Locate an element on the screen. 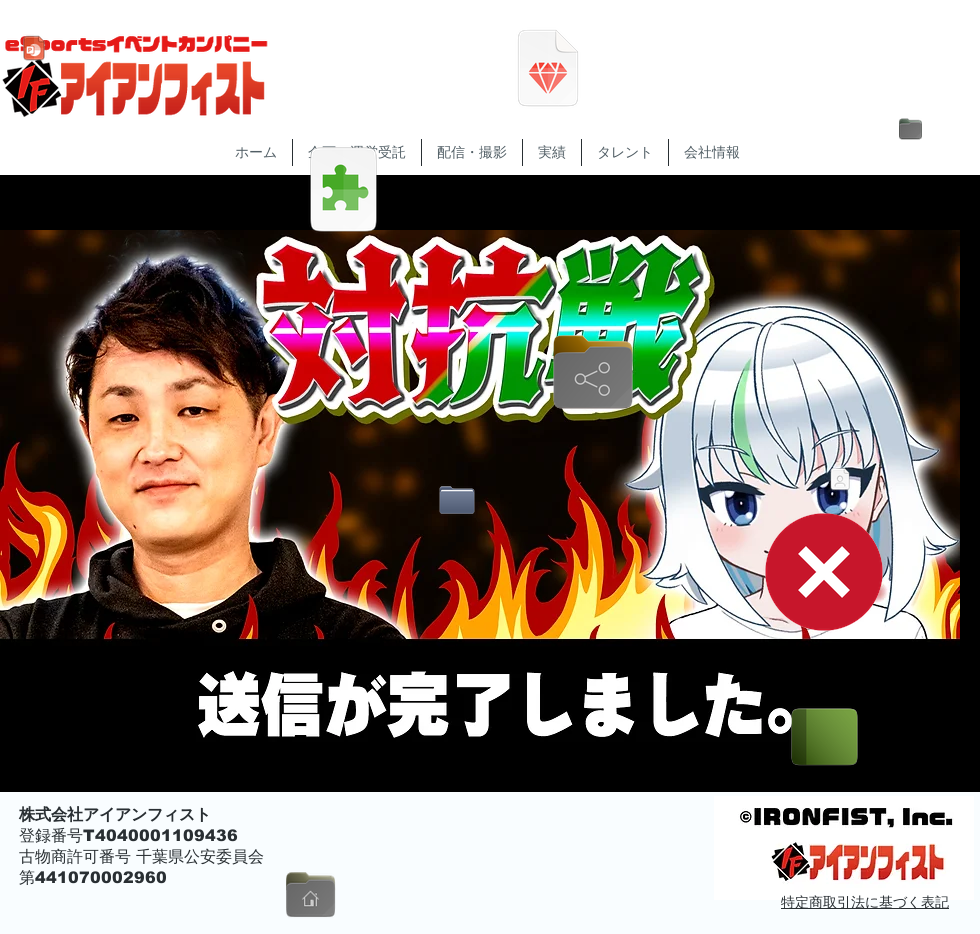 The width and height of the screenshot is (980, 934). a Microsoft PowerPoint file is located at coordinates (34, 48).